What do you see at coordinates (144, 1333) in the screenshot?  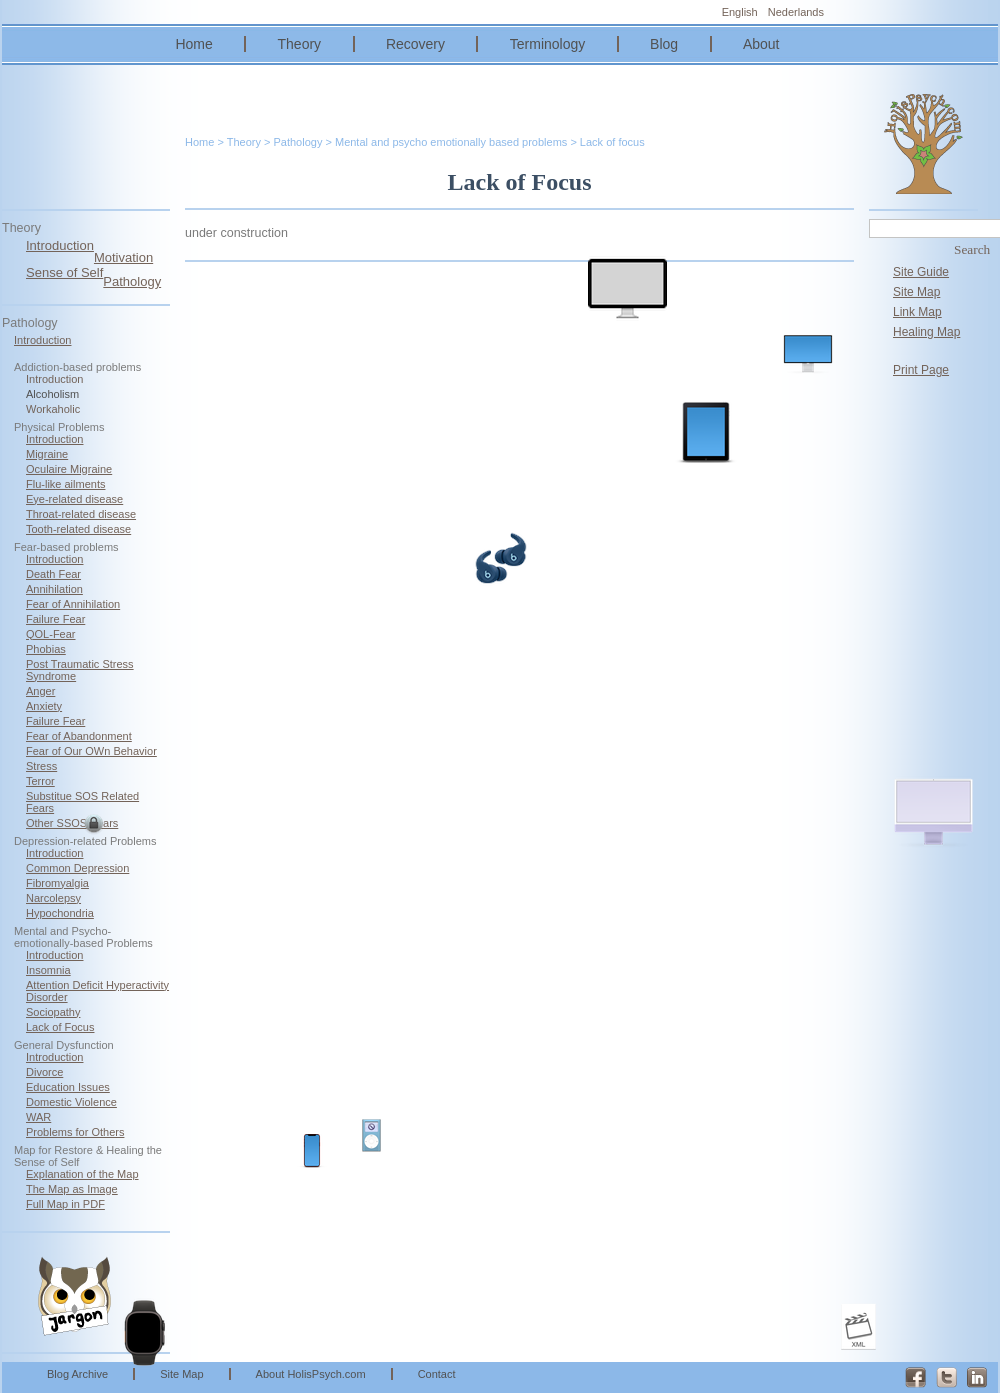 I see `apple watch device icon` at bounding box center [144, 1333].